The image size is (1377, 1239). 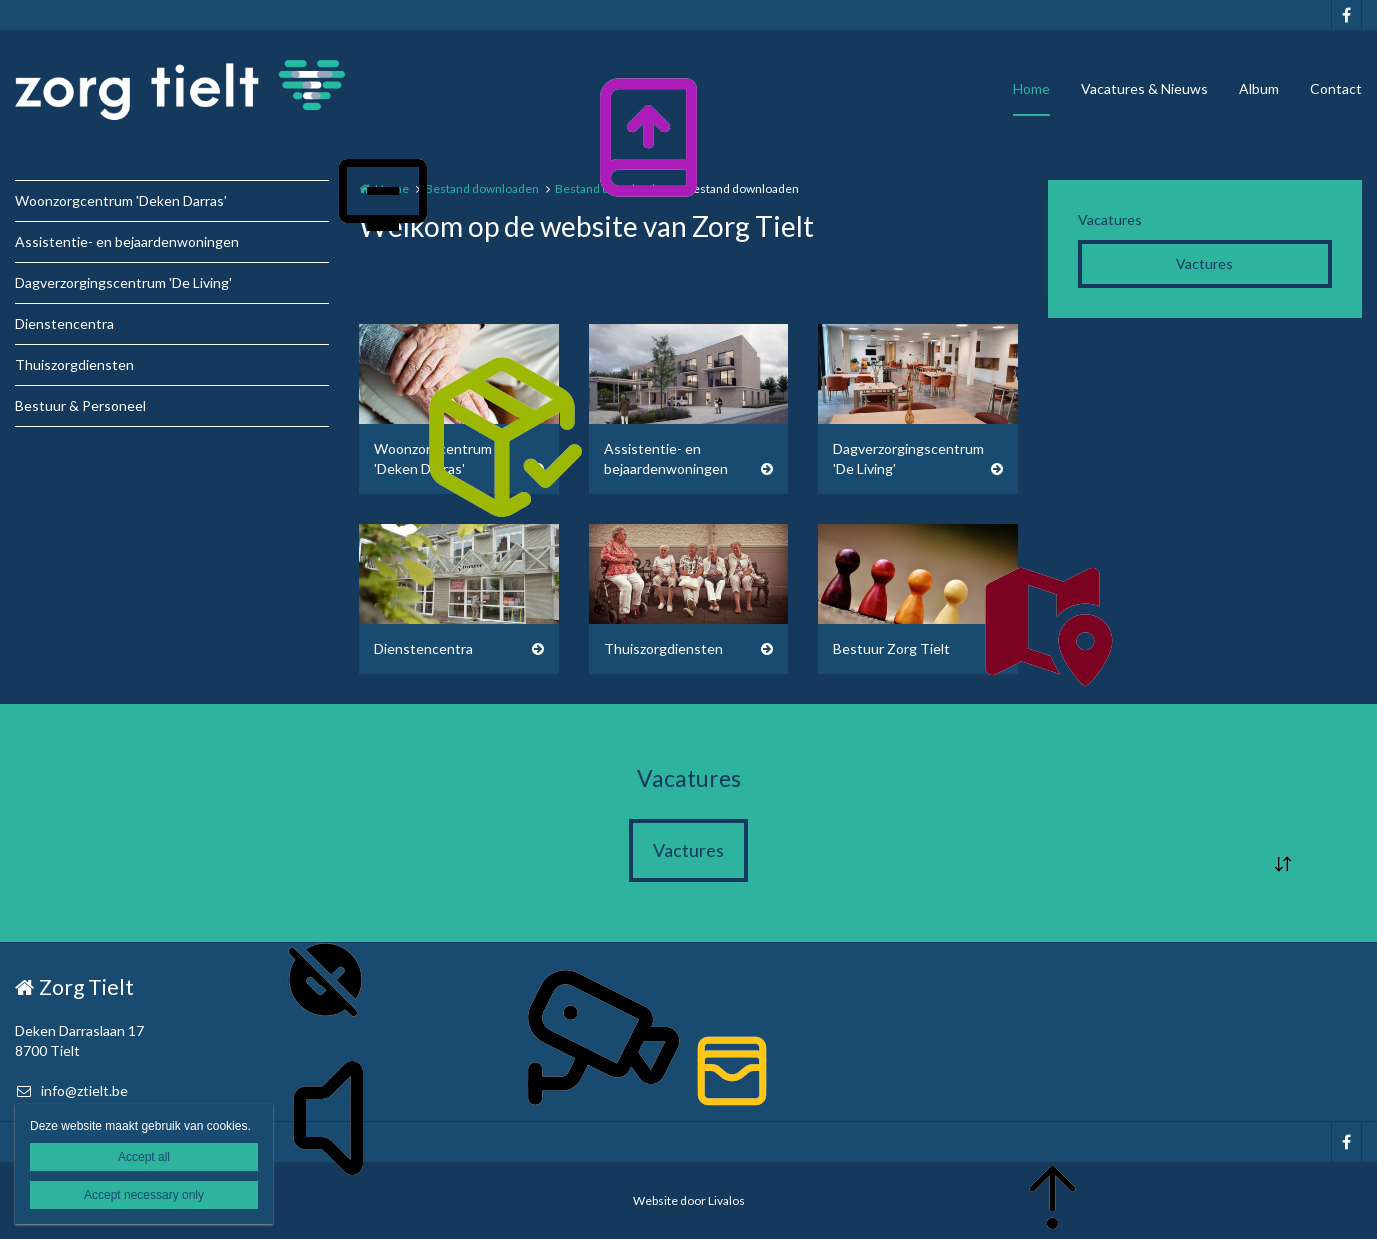 What do you see at coordinates (1283, 864) in the screenshot?
I see `sort items in ascending or descending order` at bounding box center [1283, 864].